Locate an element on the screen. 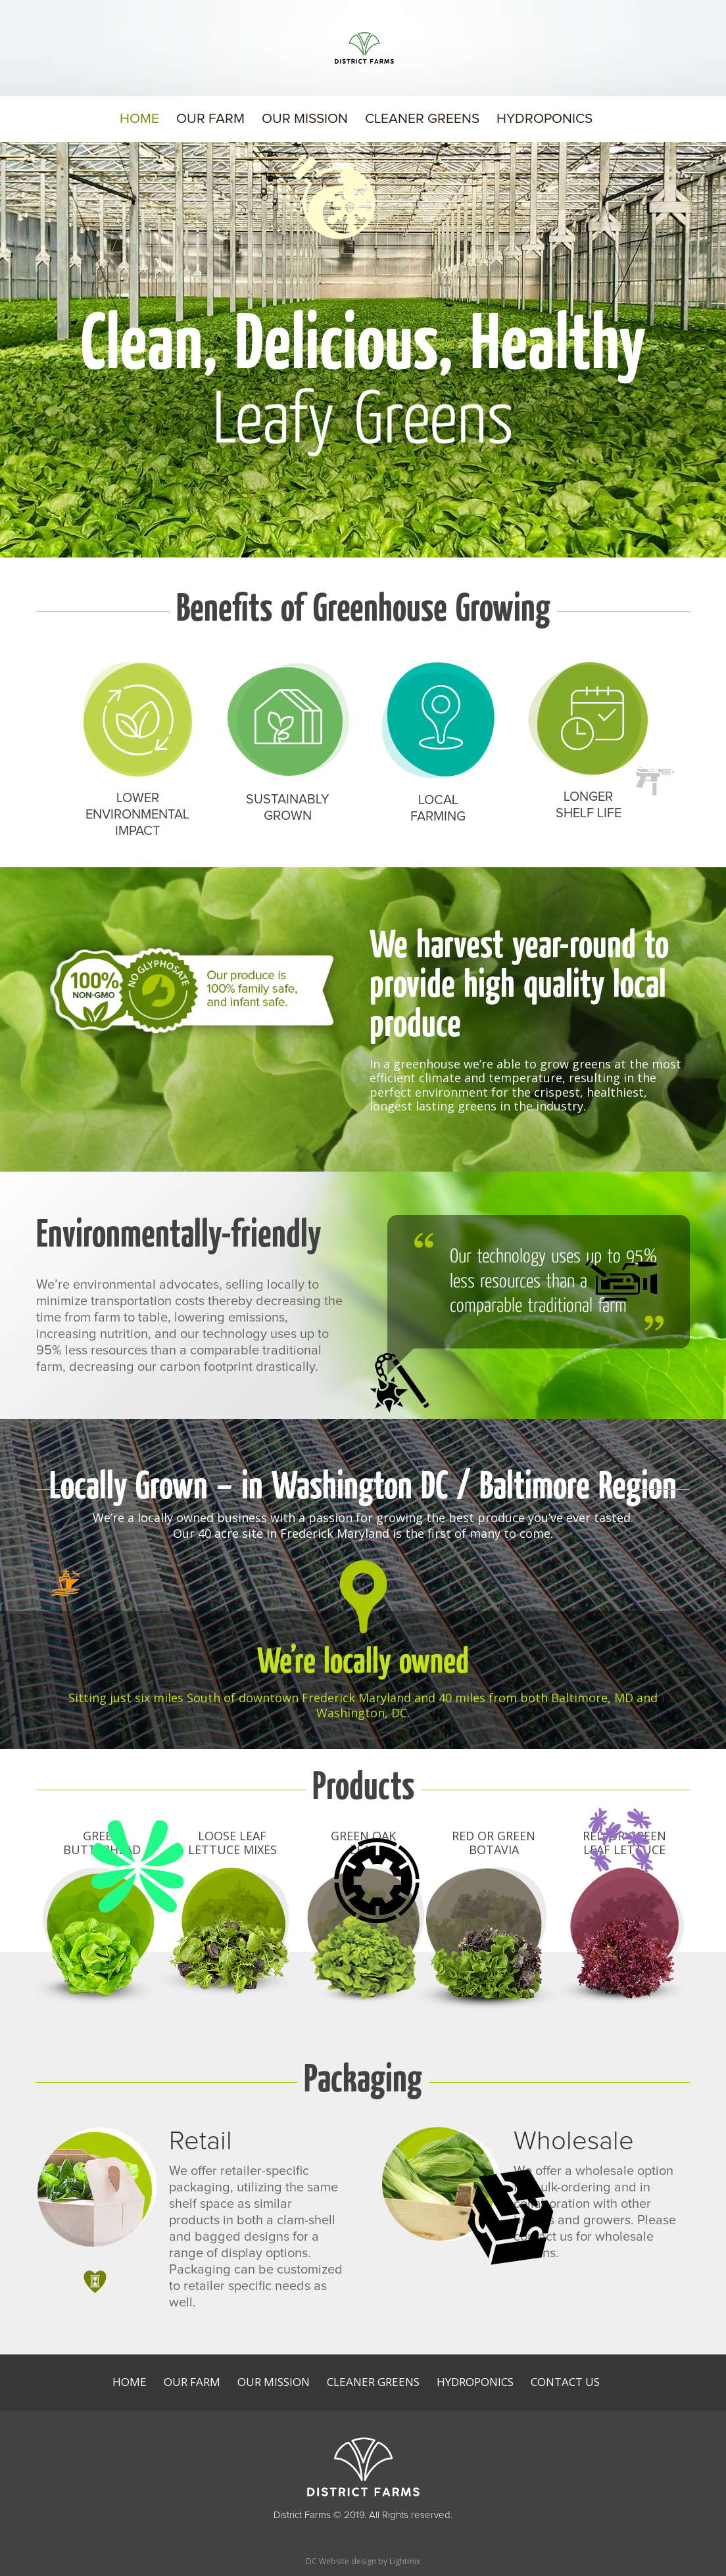 This screenshot has height=2576, width=726. aircraft carrier unit in a strategy game is located at coordinates (66, 1584).